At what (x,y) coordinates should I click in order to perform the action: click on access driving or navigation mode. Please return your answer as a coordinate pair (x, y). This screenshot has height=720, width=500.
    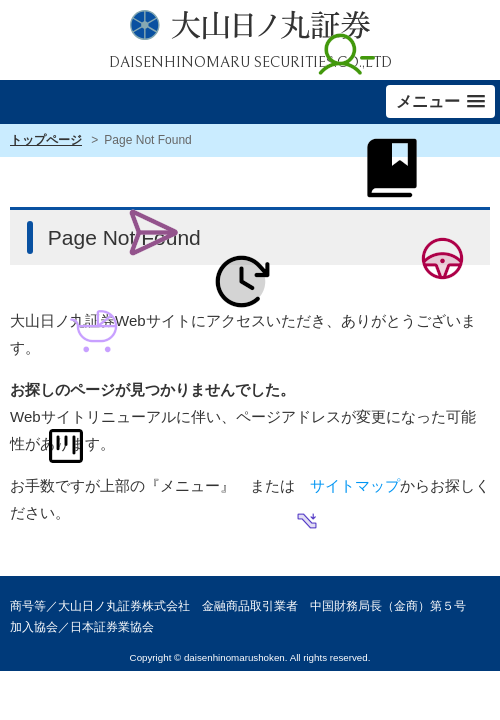
    Looking at the image, I should click on (442, 258).